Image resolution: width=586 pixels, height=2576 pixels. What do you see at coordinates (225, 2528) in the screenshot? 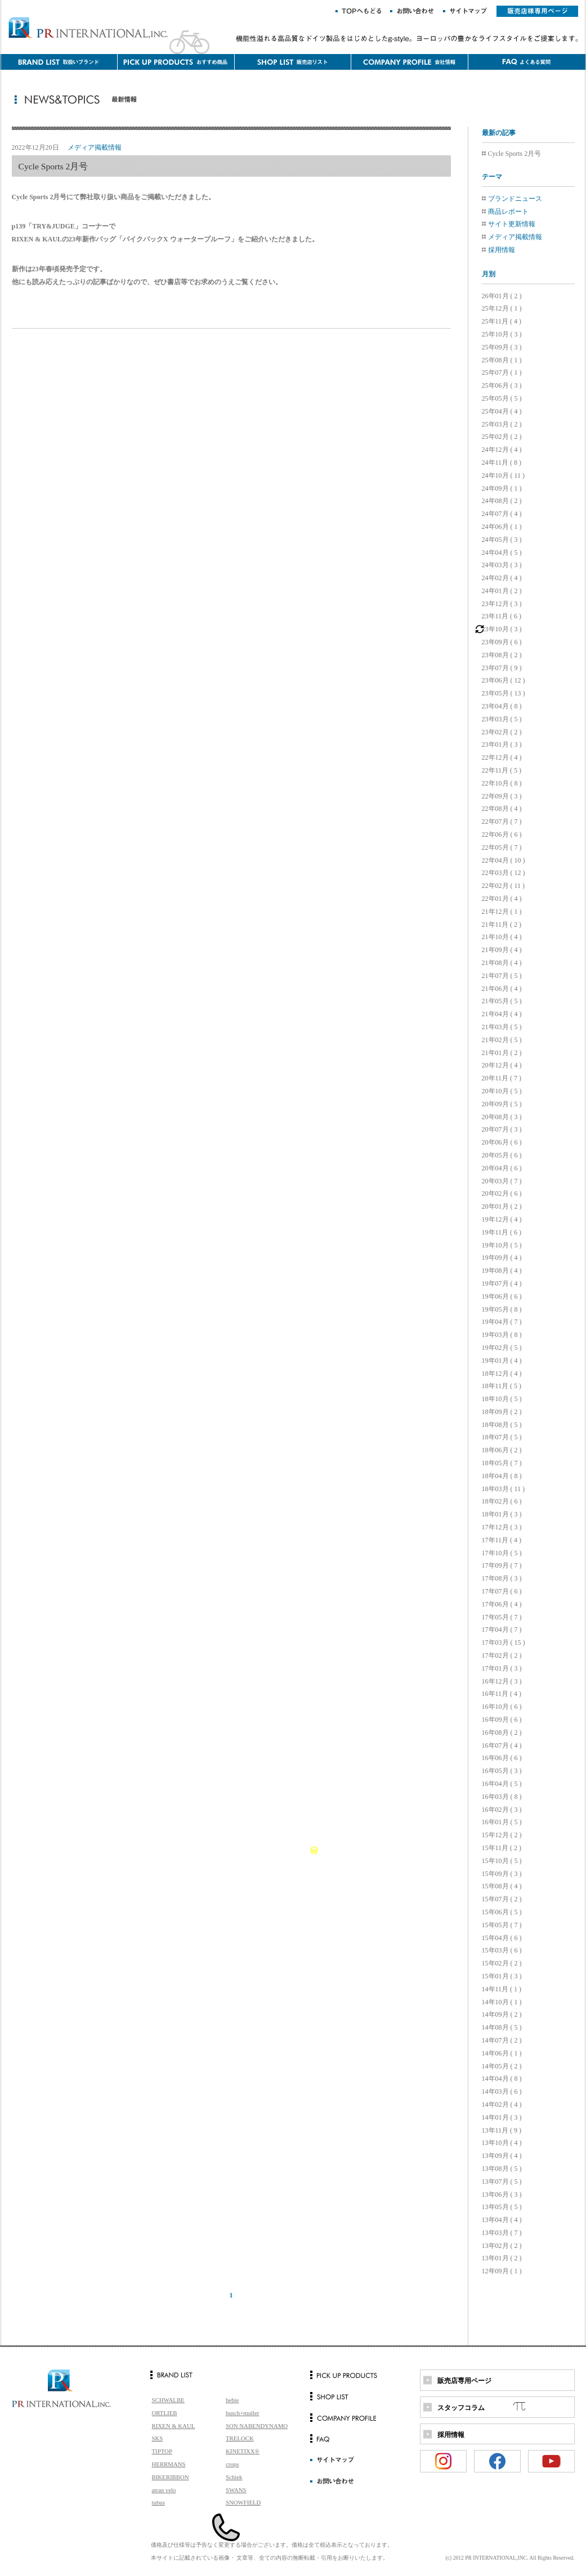
I see `tap to make a phone call` at bounding box center [225, 2528].